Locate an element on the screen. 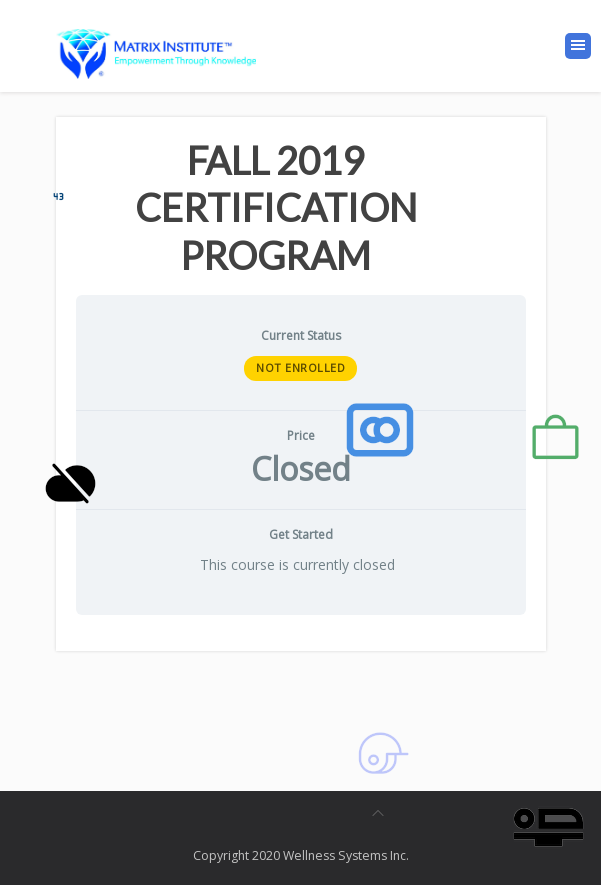  select flat bed seat option is located at coordinates (548, 825).